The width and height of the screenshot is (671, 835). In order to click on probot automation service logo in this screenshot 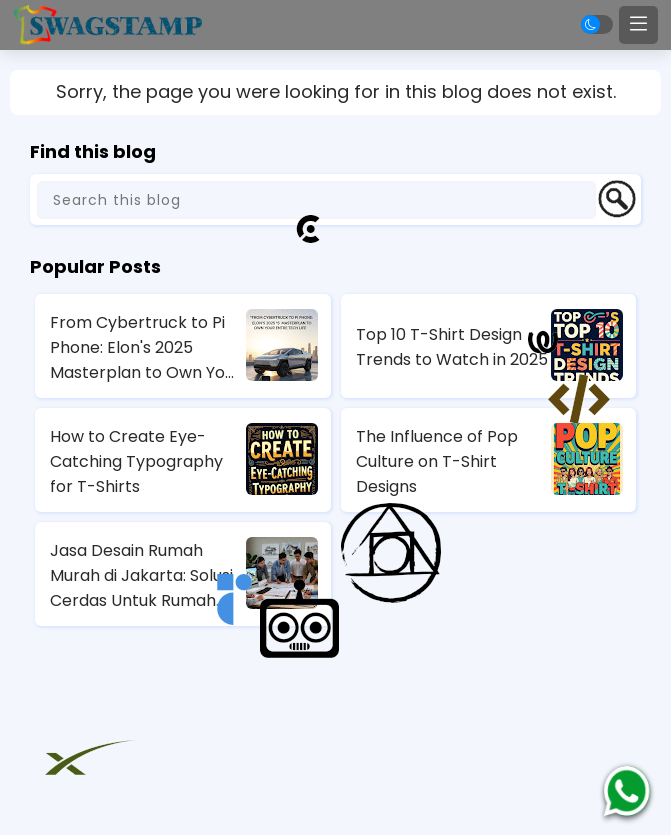, I will do `click(299, 618)`.